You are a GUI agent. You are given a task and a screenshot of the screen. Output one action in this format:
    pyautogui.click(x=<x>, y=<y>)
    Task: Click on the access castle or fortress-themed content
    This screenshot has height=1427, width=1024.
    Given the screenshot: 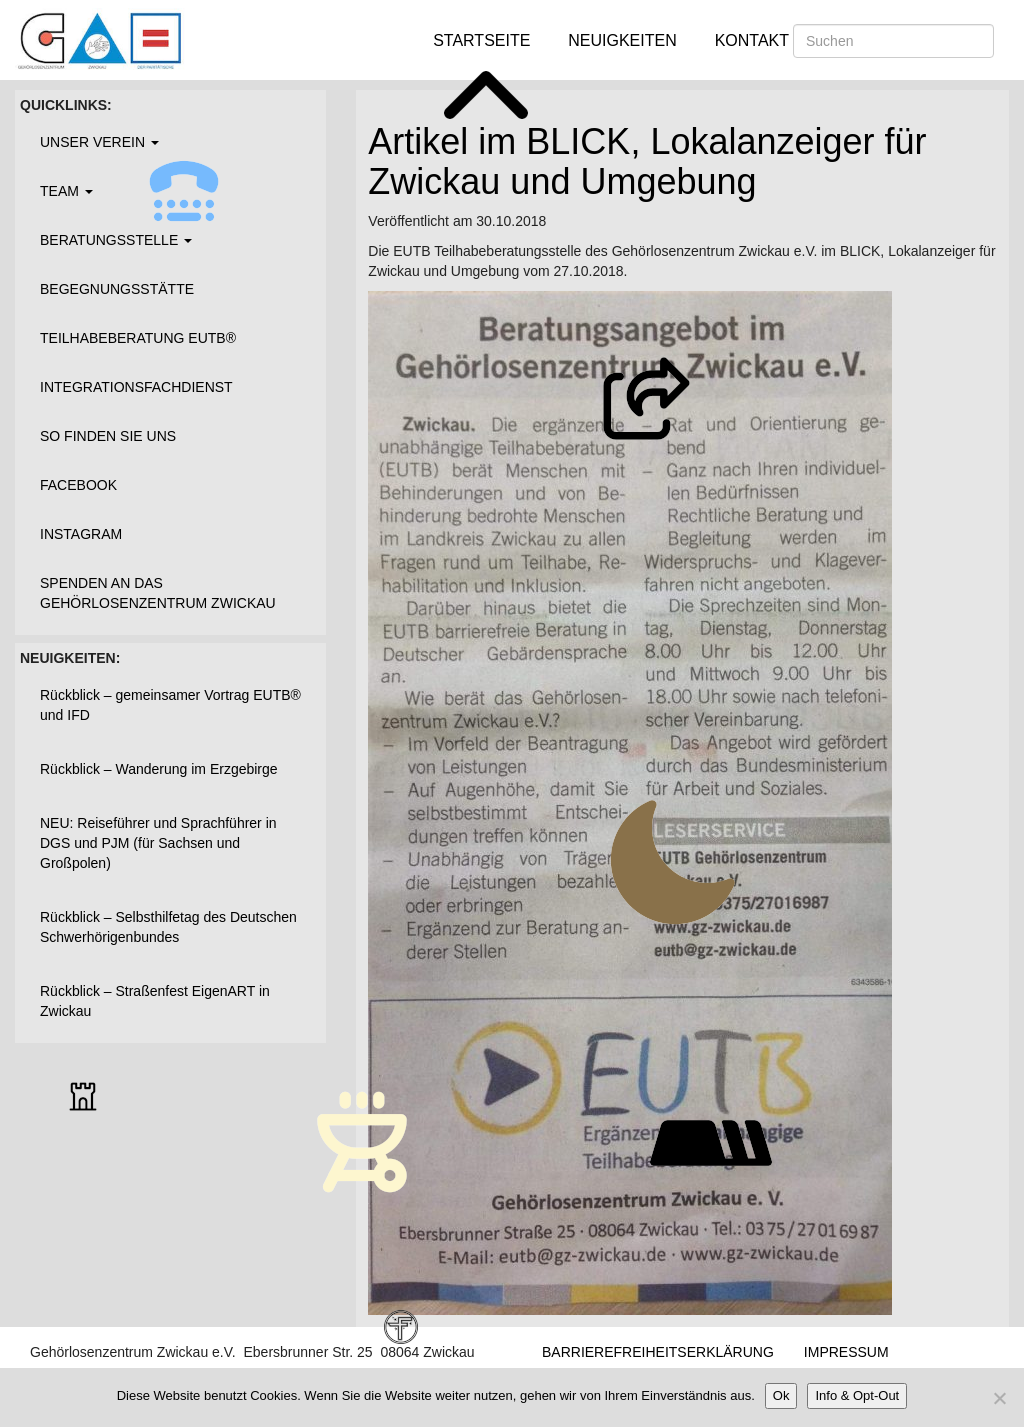 What is the action you would take?
    pyautogui.click(x=83, y=1096)
    